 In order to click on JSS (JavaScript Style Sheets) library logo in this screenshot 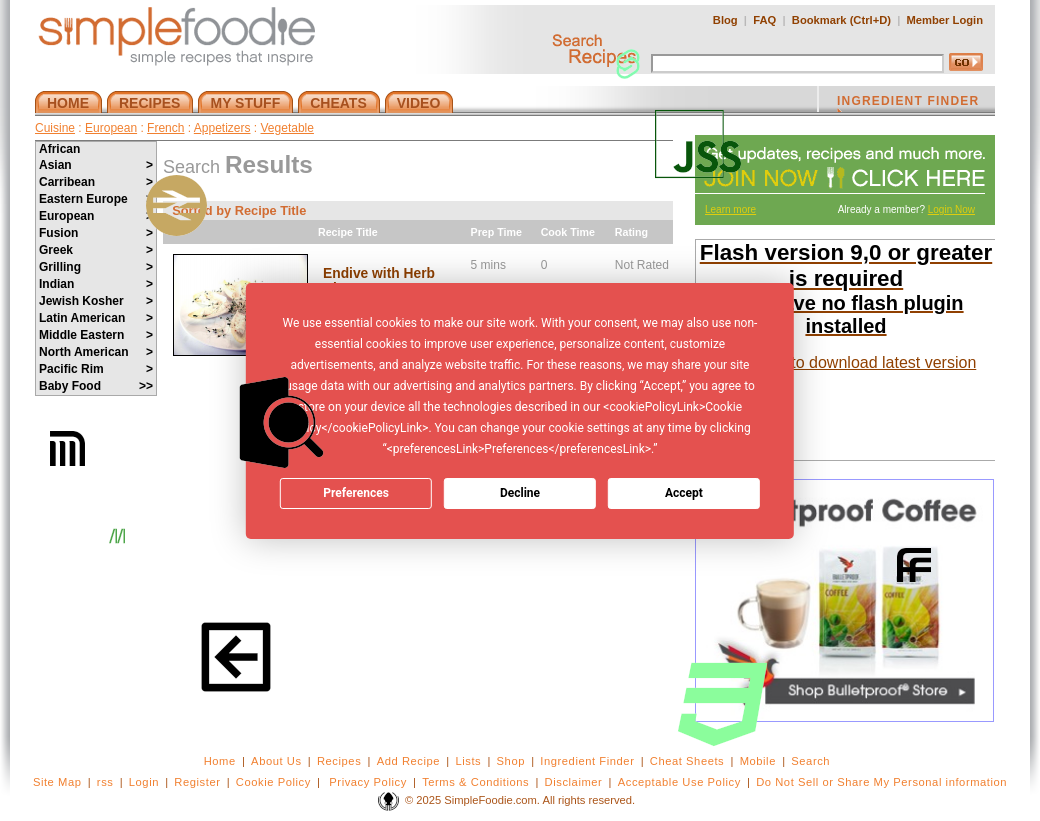, I will do `click(698, 144)`.